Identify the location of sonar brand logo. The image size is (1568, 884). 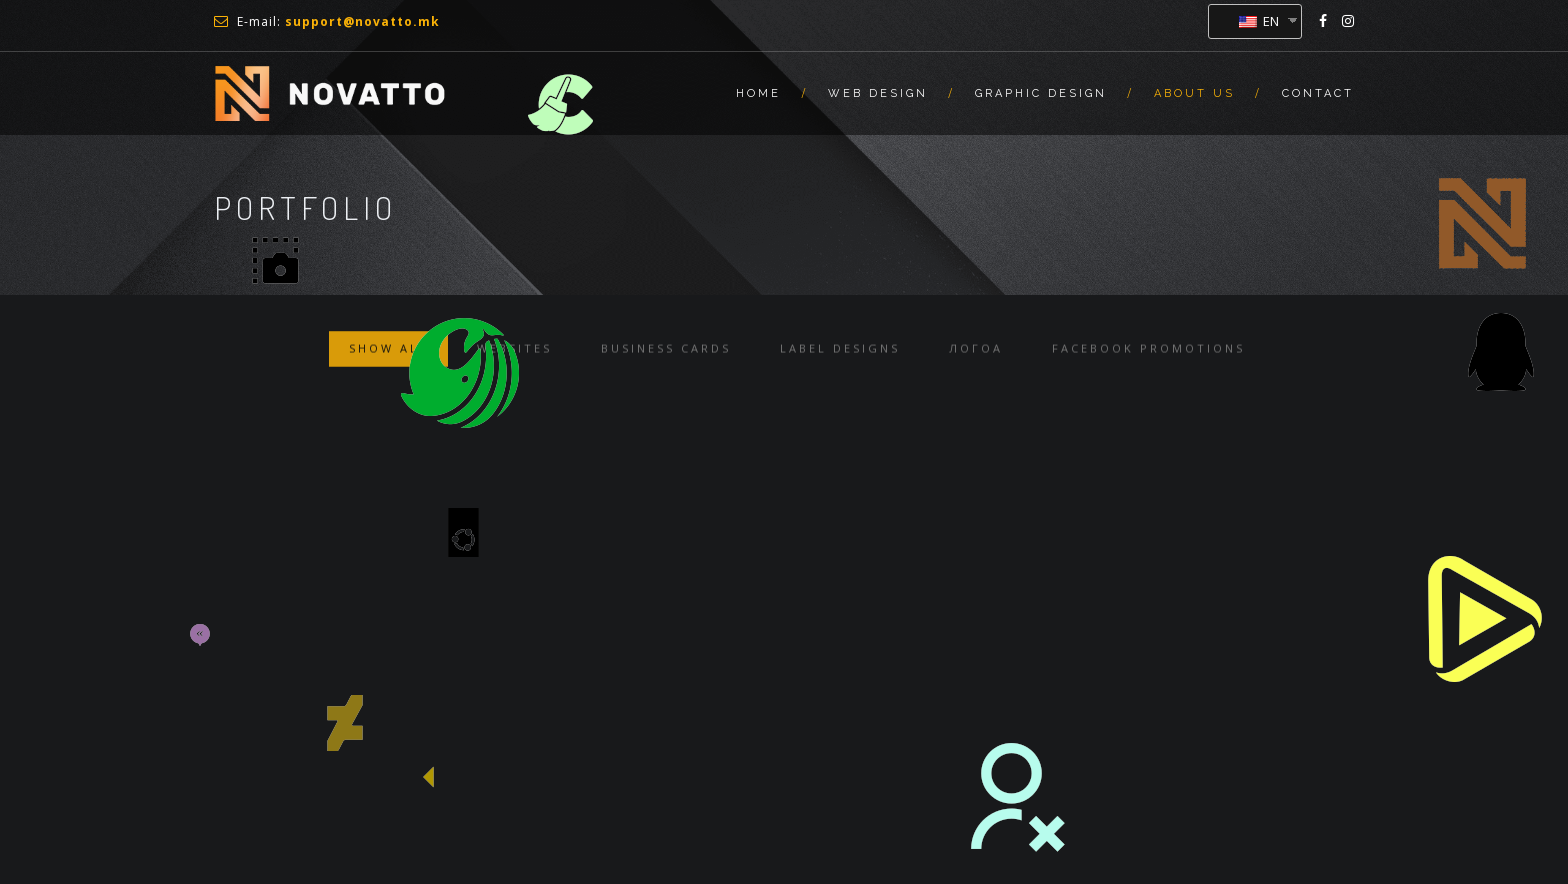
(460, 373).